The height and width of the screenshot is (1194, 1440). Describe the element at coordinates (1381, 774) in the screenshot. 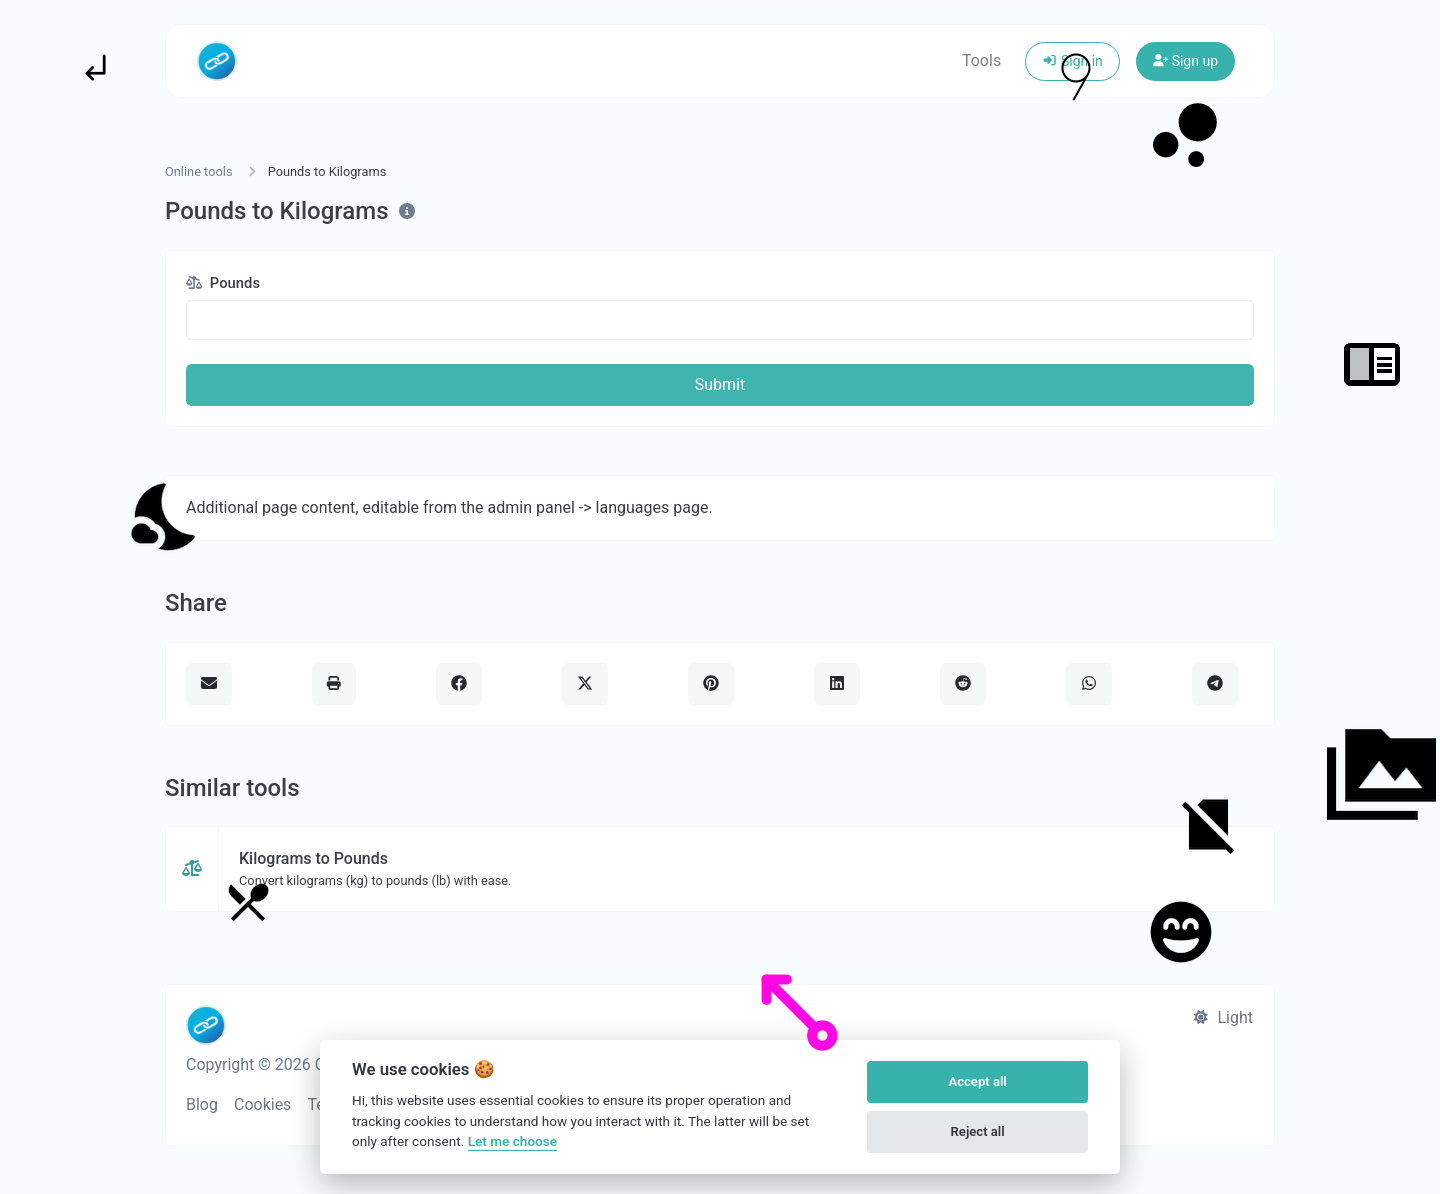

I see `access photo and video library` at that location.